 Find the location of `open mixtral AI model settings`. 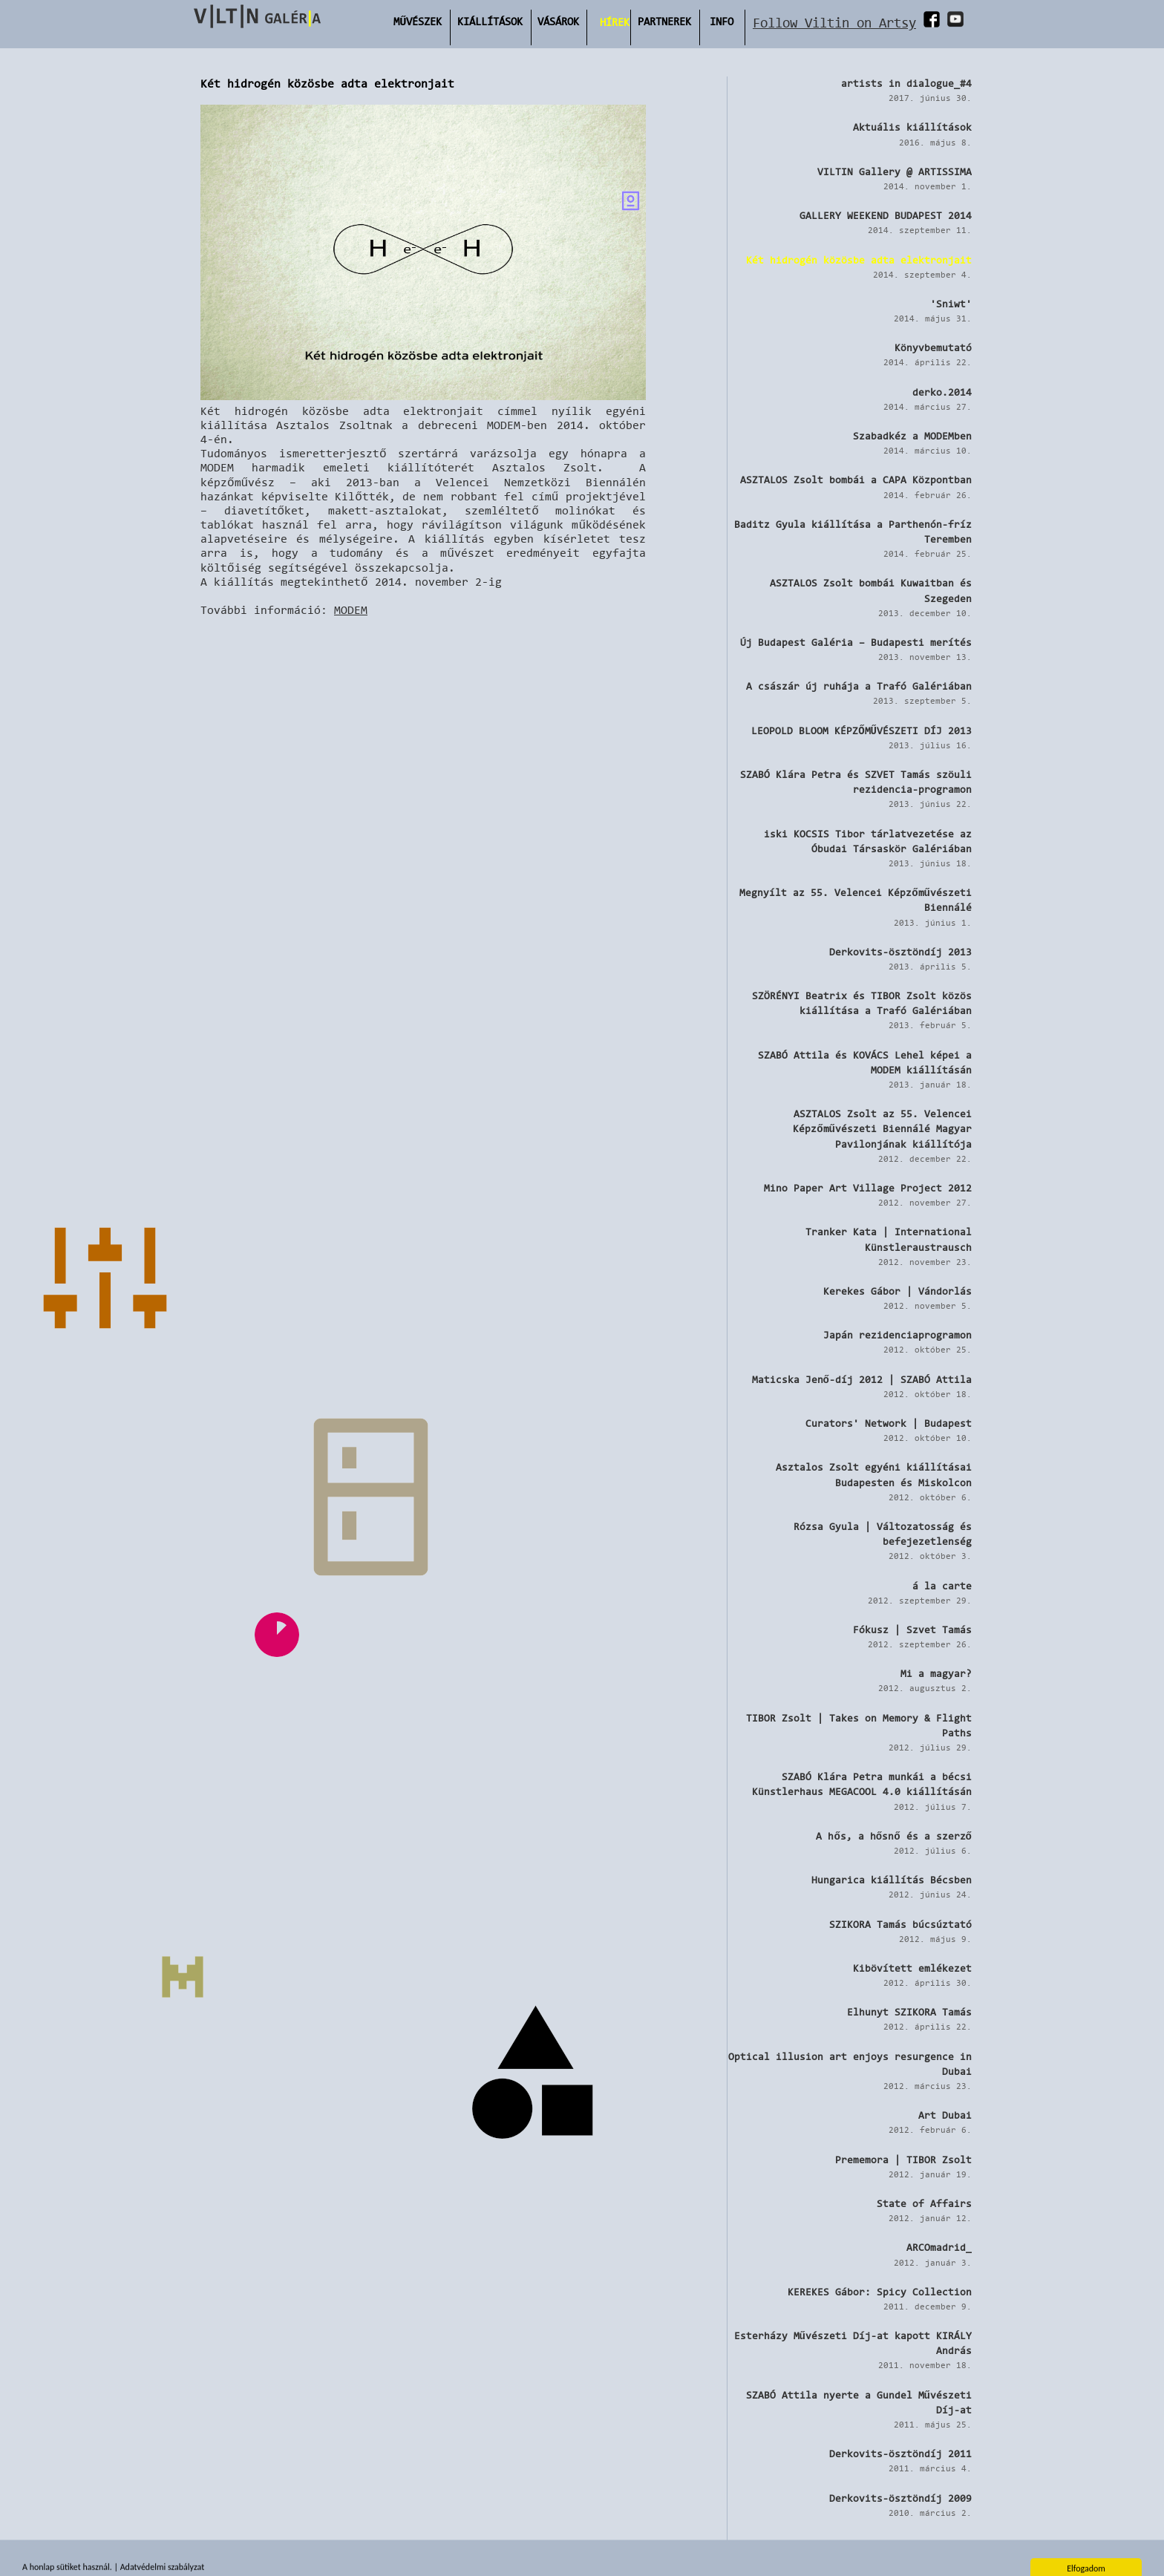

open mixtral AI model settings is located at coordinates (183, 1977).